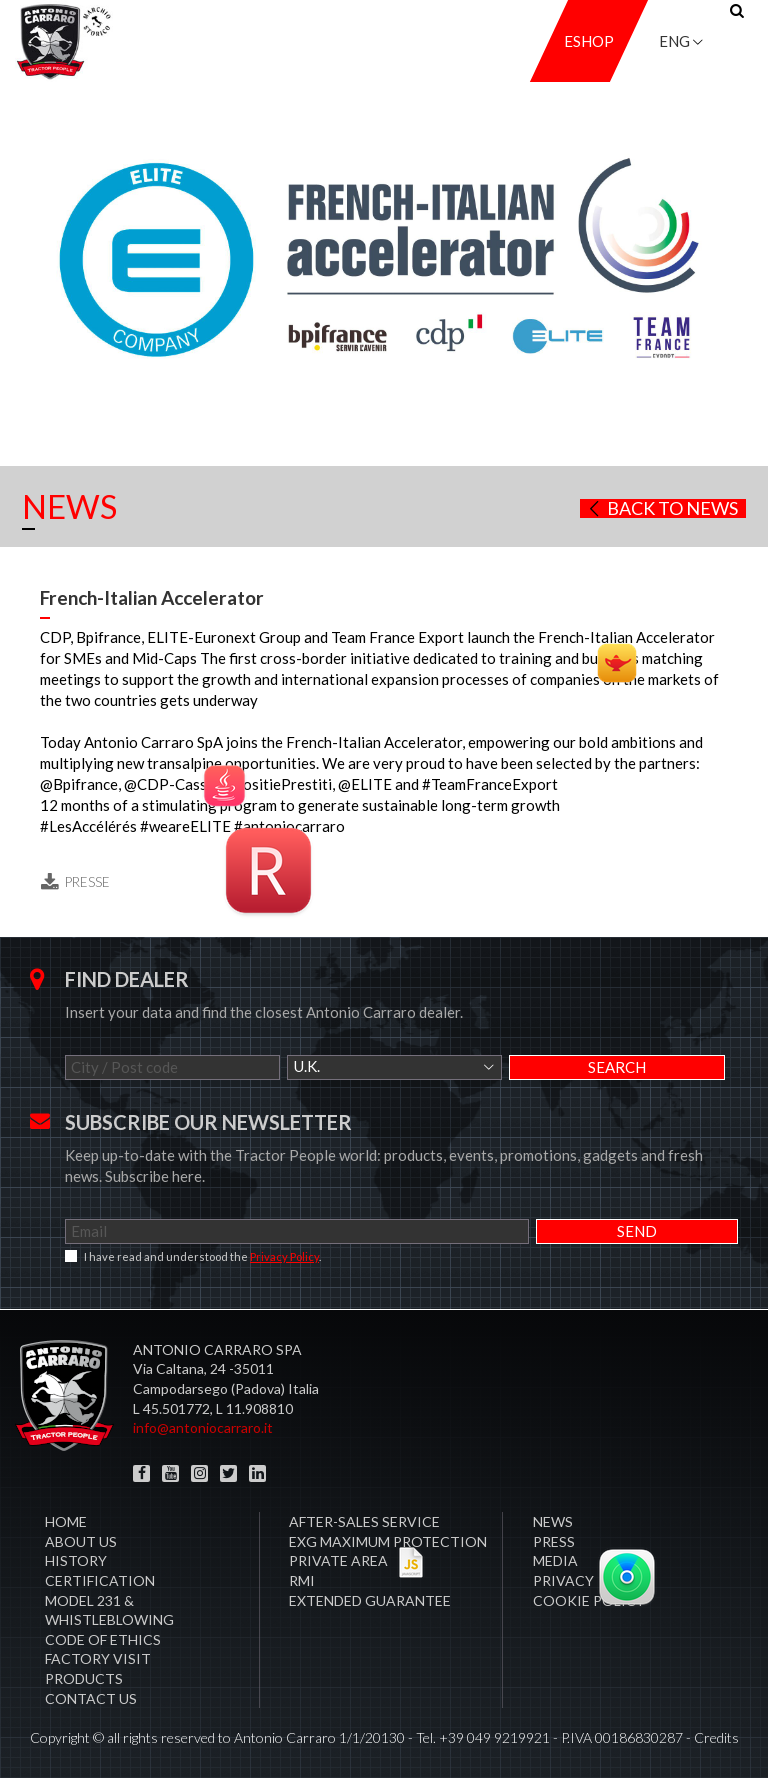 The image size is (768, 1778). What do you see at coordinates (268, 870) in the screenshot?
I see `open retext markdown editor` at bounding box center [268, 870].